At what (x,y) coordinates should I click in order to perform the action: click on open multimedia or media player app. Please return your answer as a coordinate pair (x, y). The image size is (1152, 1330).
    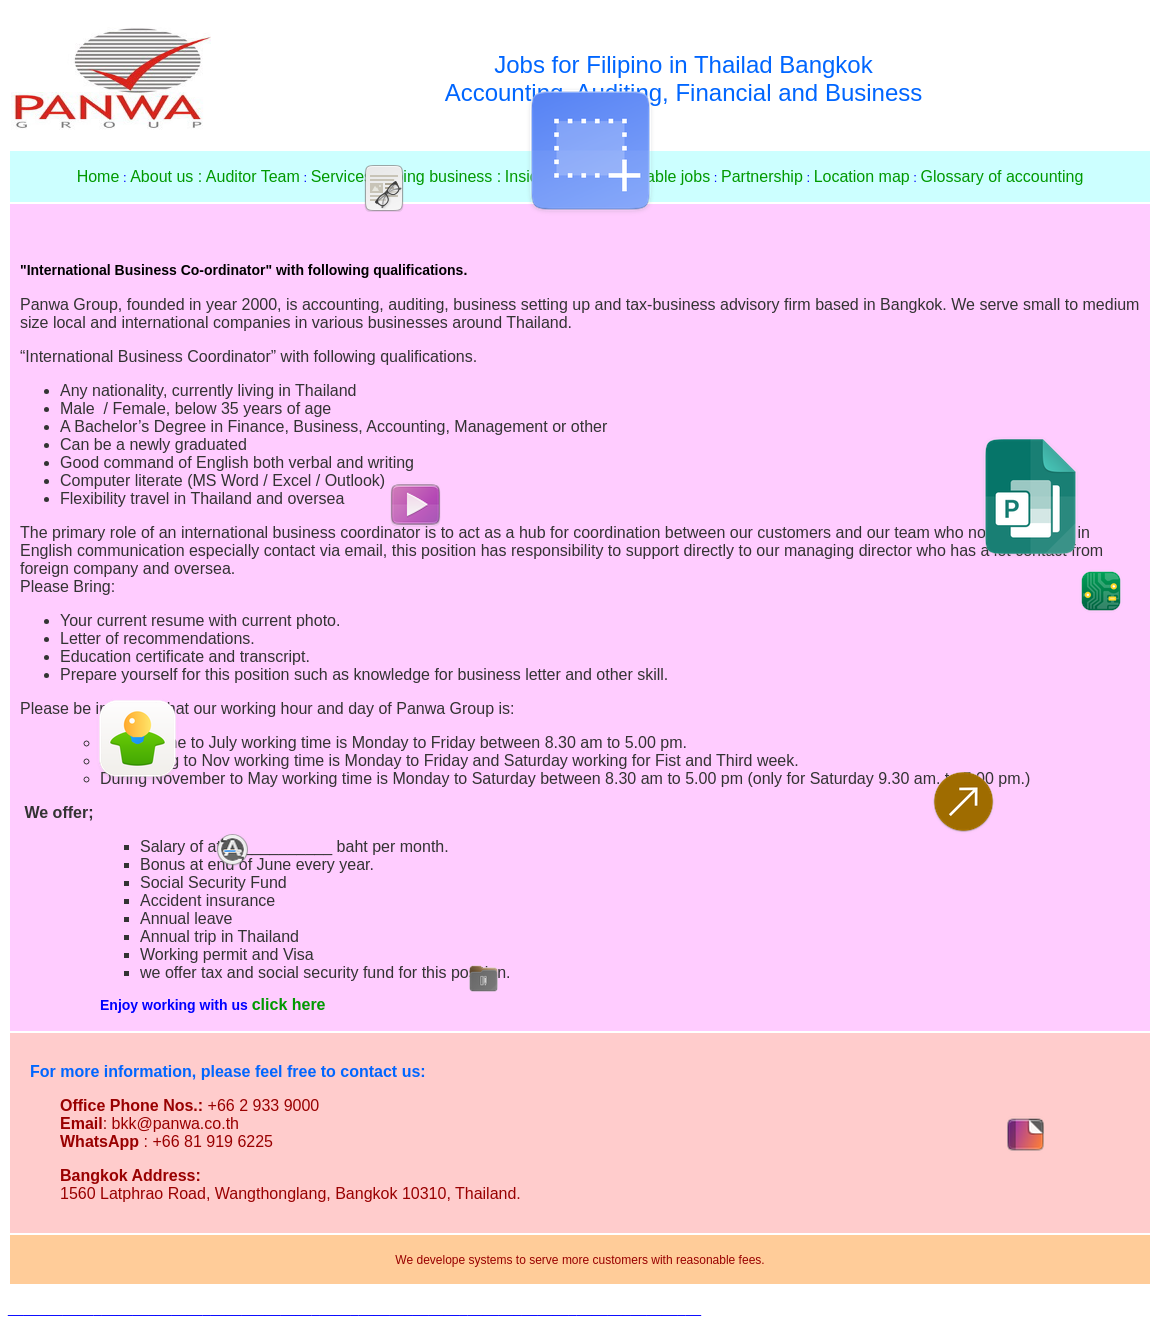
    Looking at the image, I should click on (415, 504).